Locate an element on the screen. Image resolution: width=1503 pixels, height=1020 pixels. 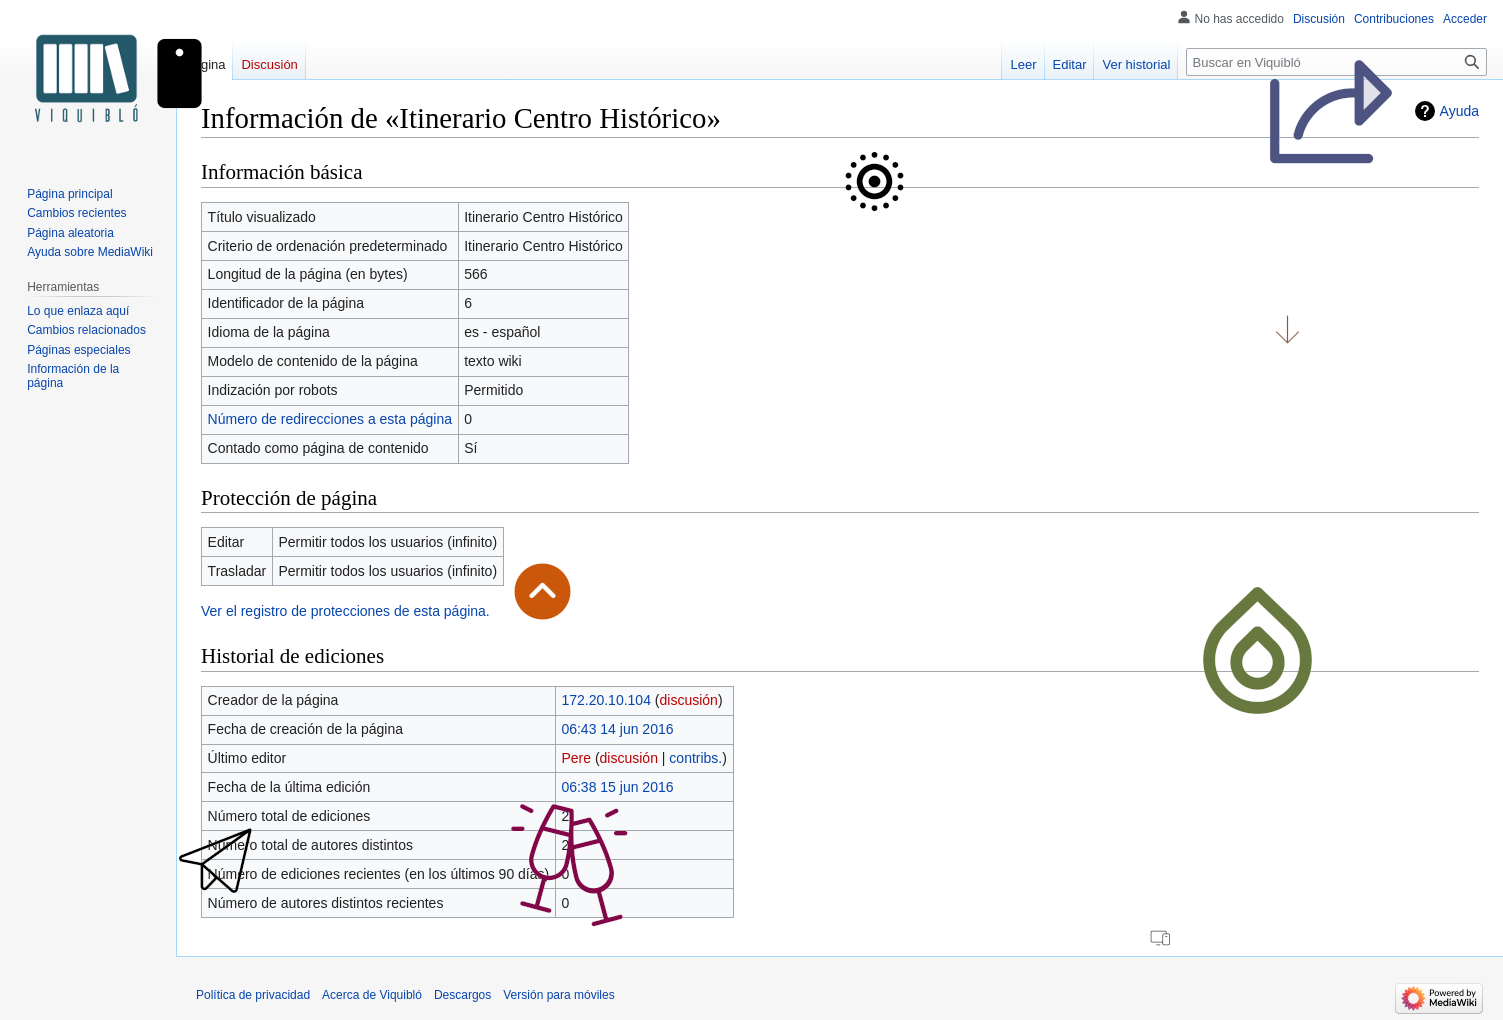
scroll to top of page is located at coordinates (542, 591).